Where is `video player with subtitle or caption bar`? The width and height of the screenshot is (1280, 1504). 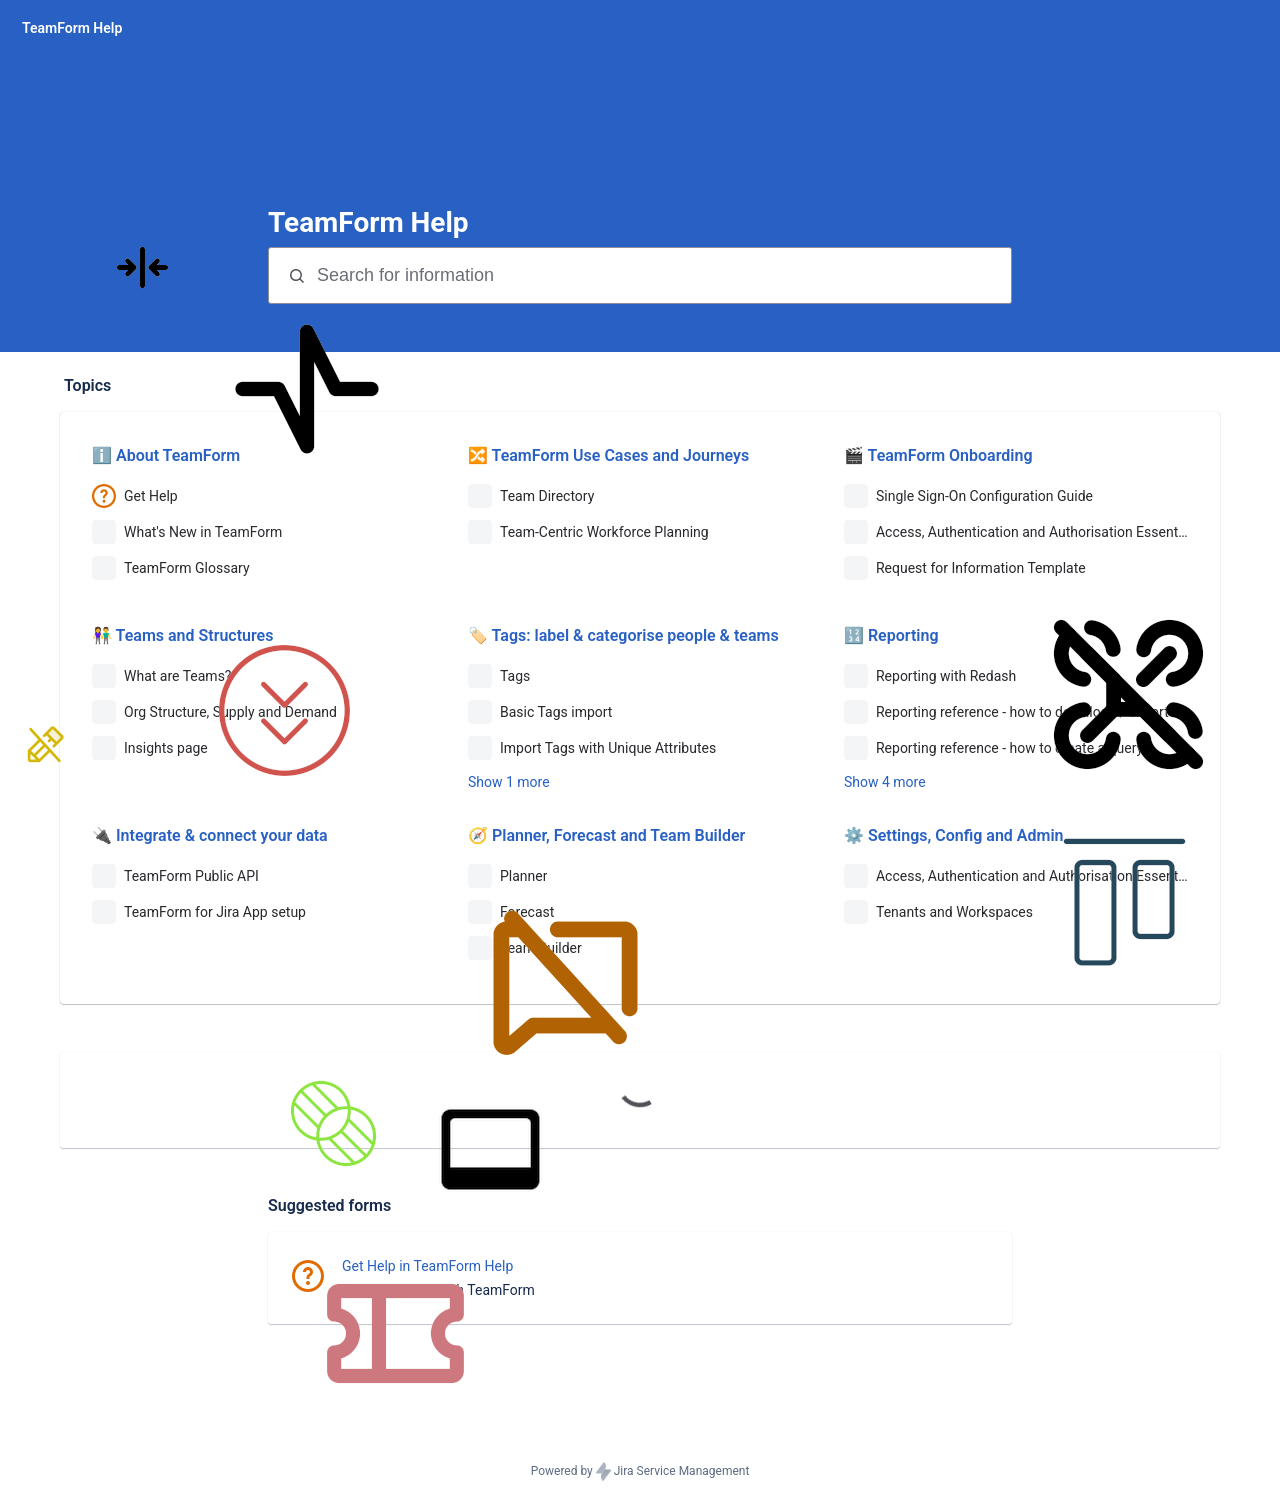
video player with subtitle or caption bar is located at coordinates (490, 1149).